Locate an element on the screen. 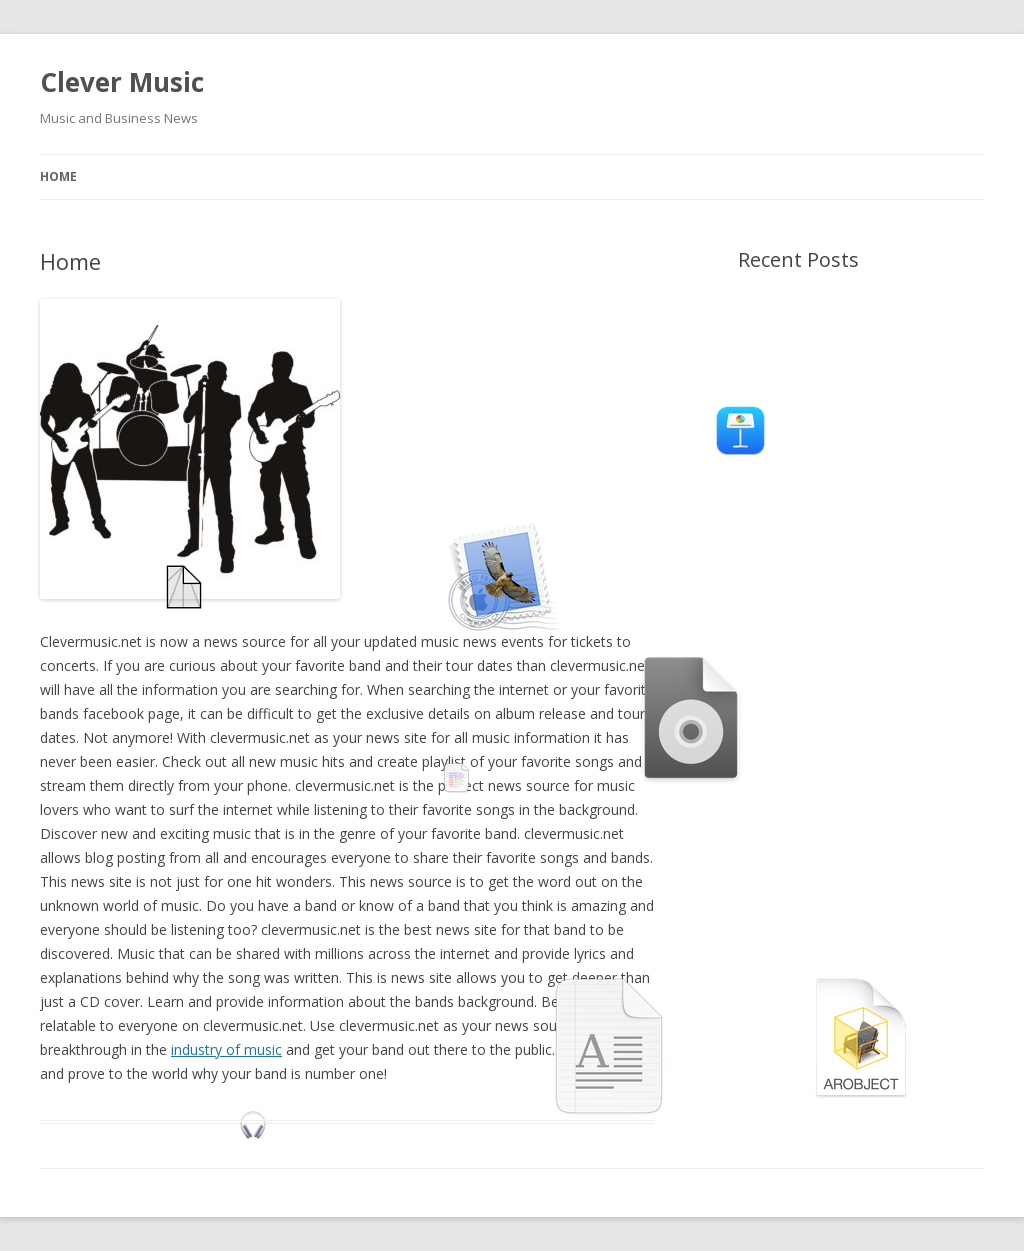 The image size is (1024, 1251). a CD or disc image file is located at coordinates (691, 720).